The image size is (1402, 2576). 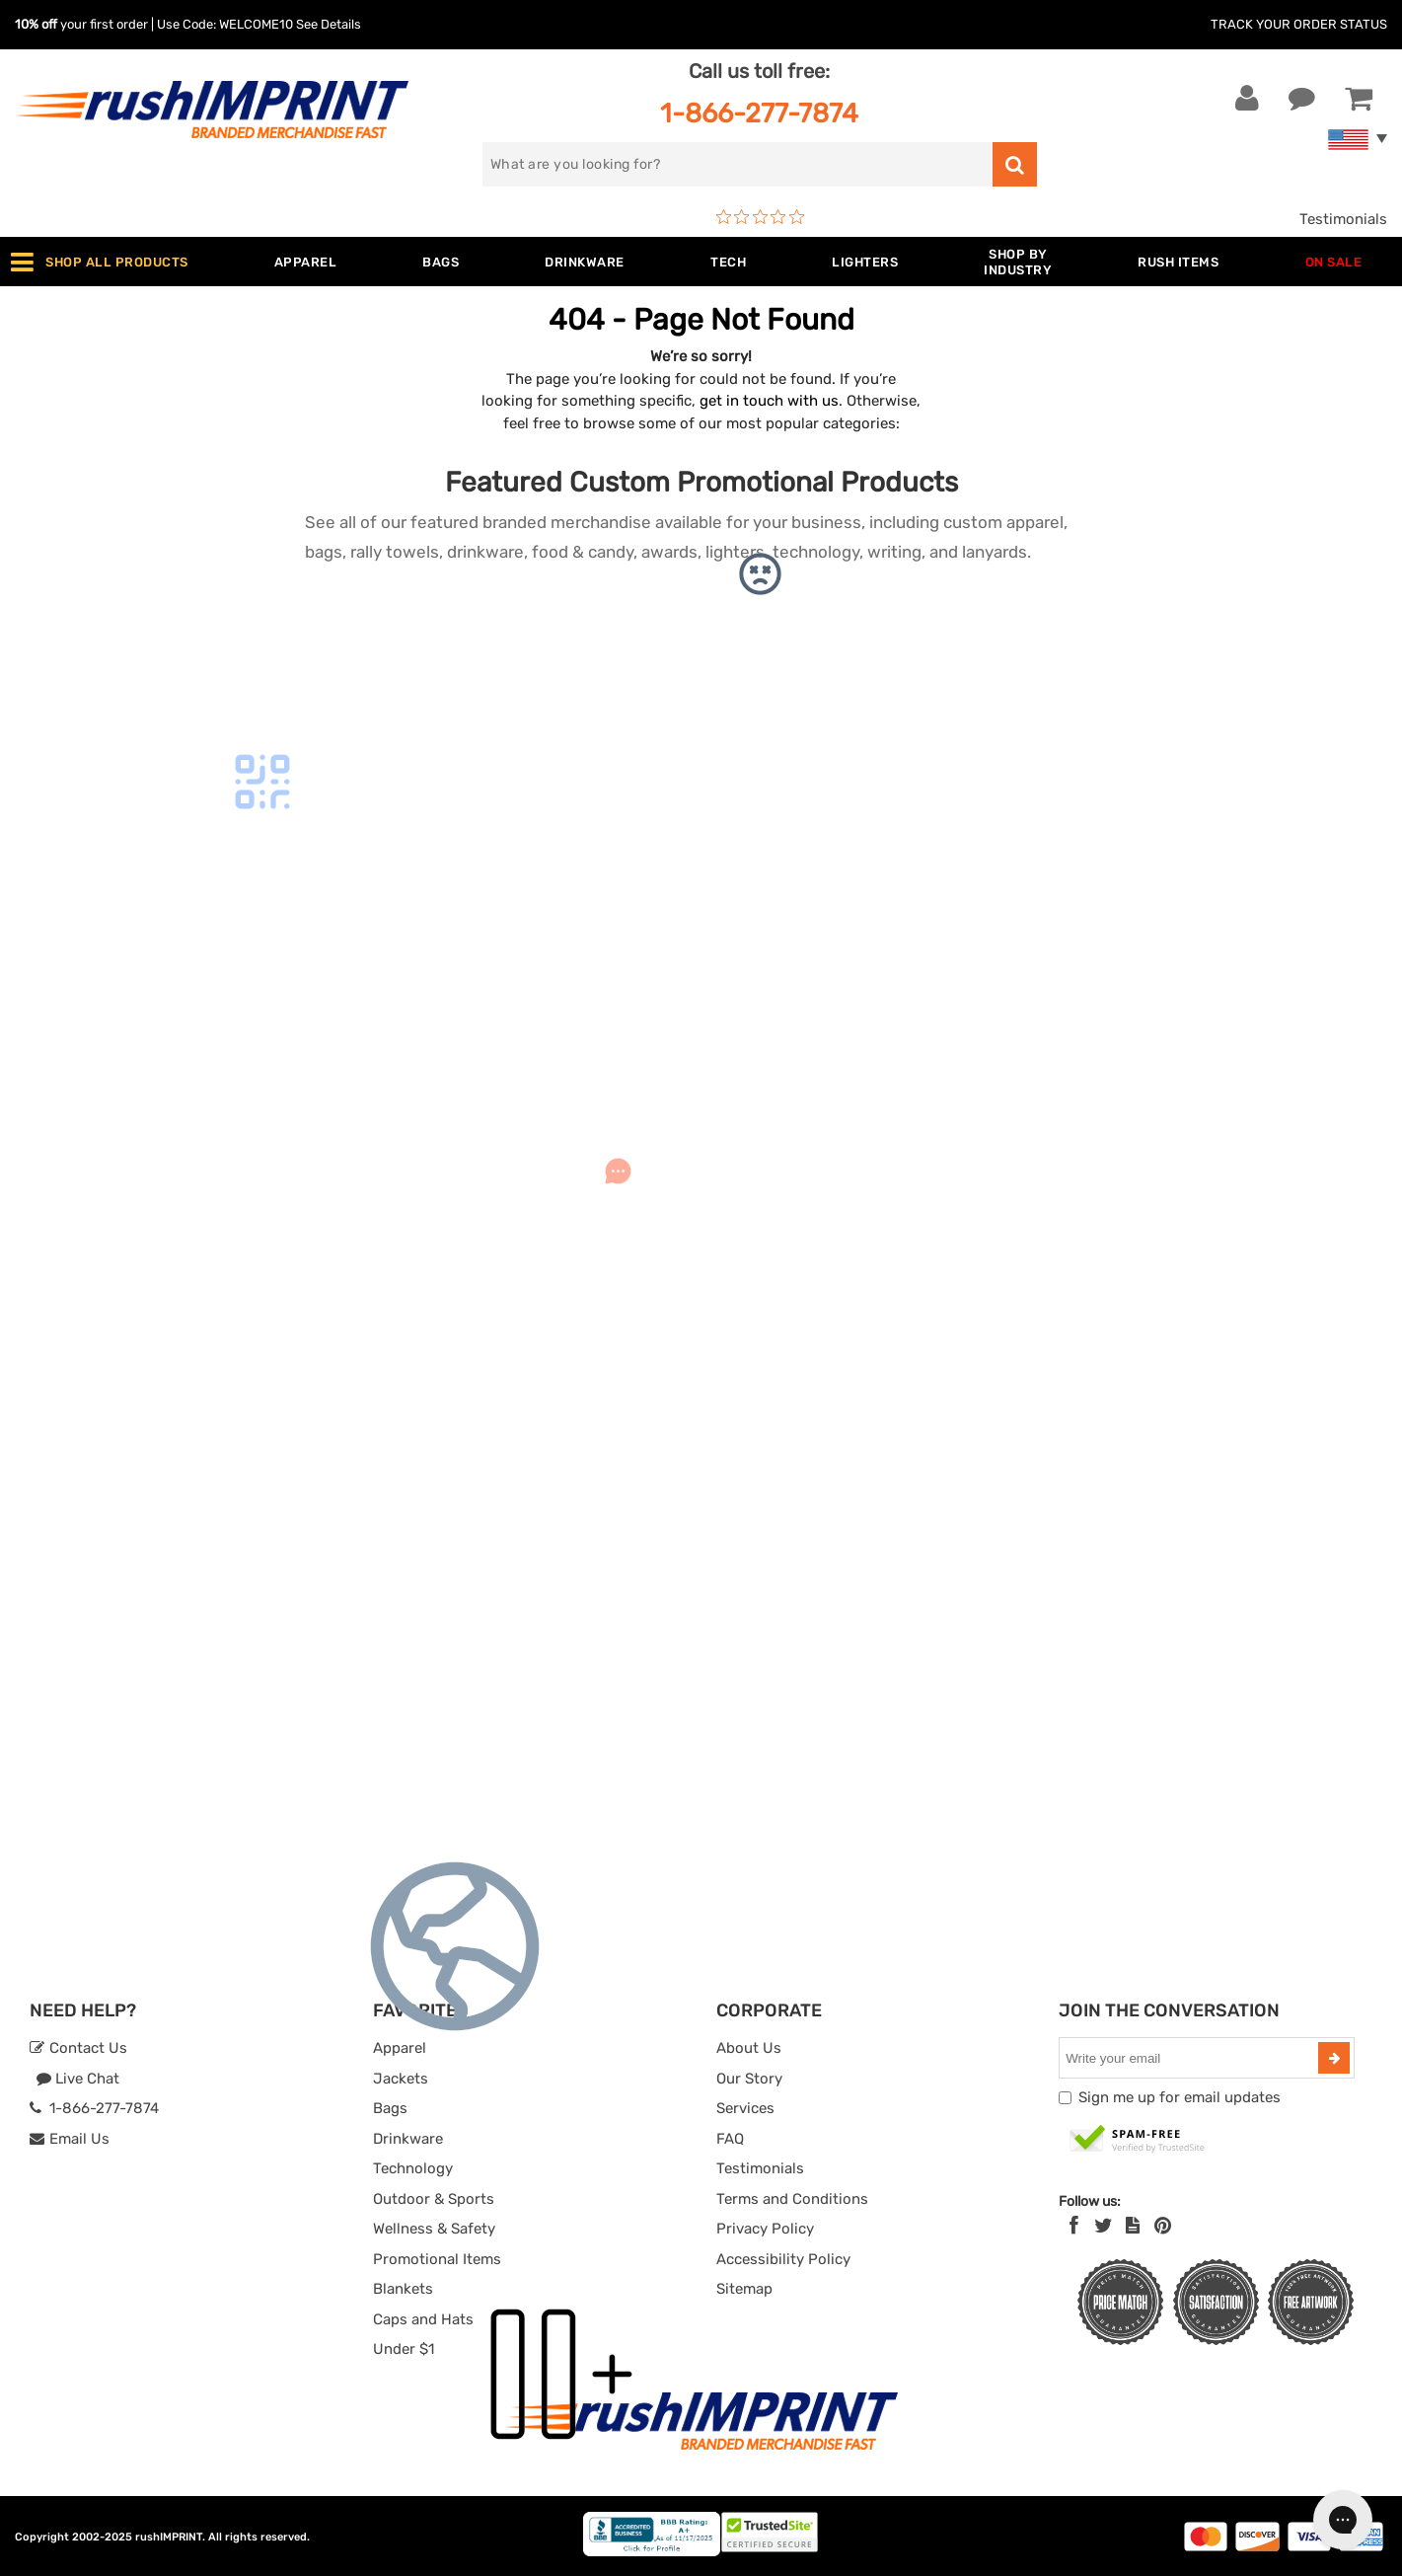 What do you see at coordinates (618, 1171) in the screenshot?
I see `open messaging or chat` at bounding box center [618, 1171].